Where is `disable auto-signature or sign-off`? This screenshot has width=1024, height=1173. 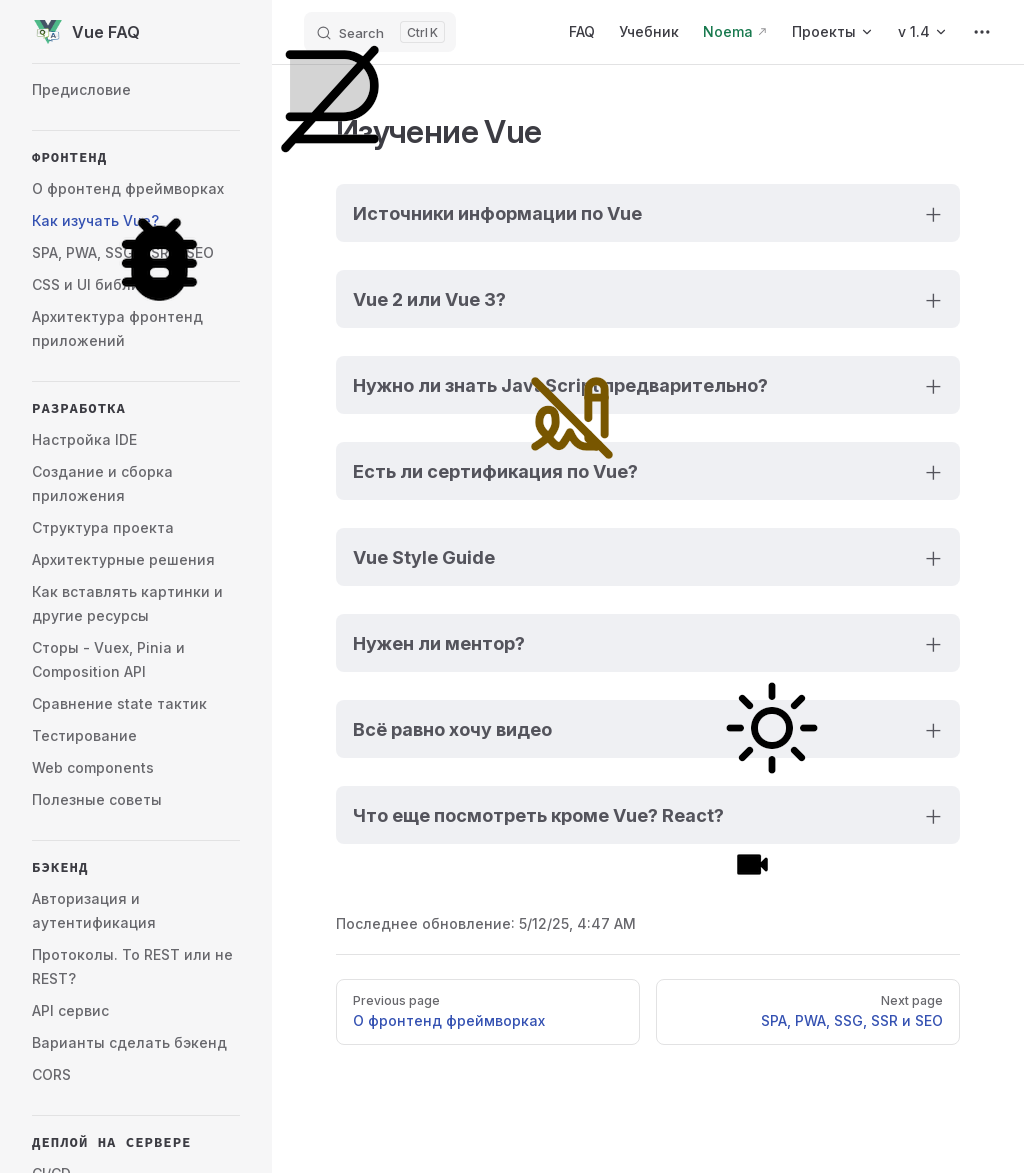 disable auto-signature or sign-off is located at coordinates (572, 418).